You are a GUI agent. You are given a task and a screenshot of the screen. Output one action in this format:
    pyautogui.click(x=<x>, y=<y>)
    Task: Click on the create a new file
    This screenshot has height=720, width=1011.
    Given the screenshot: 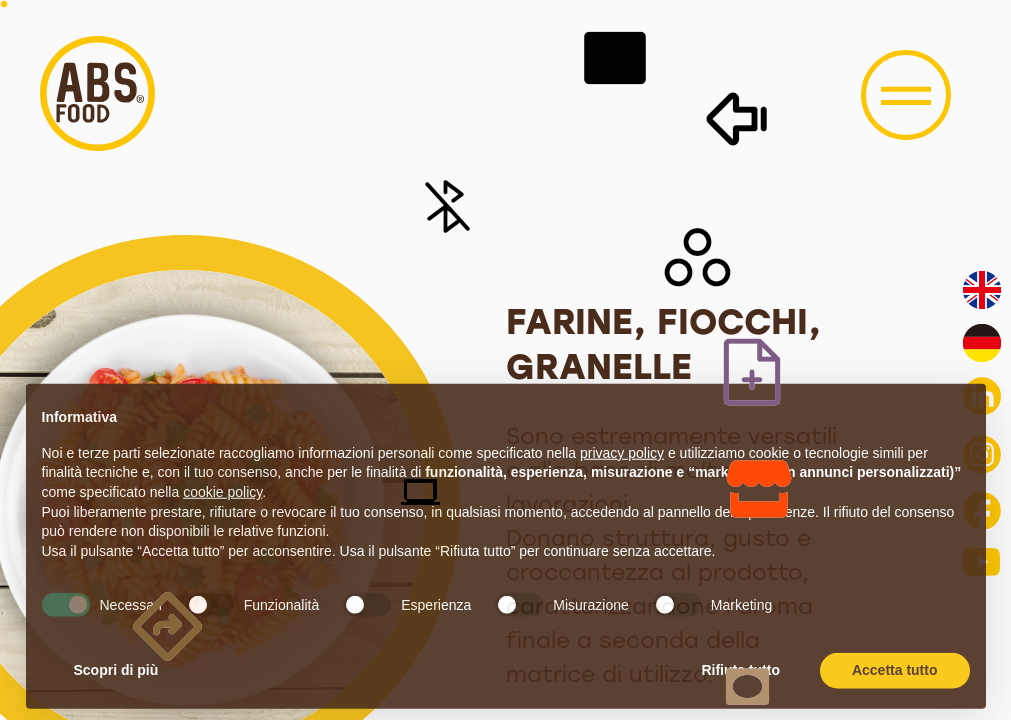 What is the action you would take?
    pyautogui.click(x=752, y=372)
    